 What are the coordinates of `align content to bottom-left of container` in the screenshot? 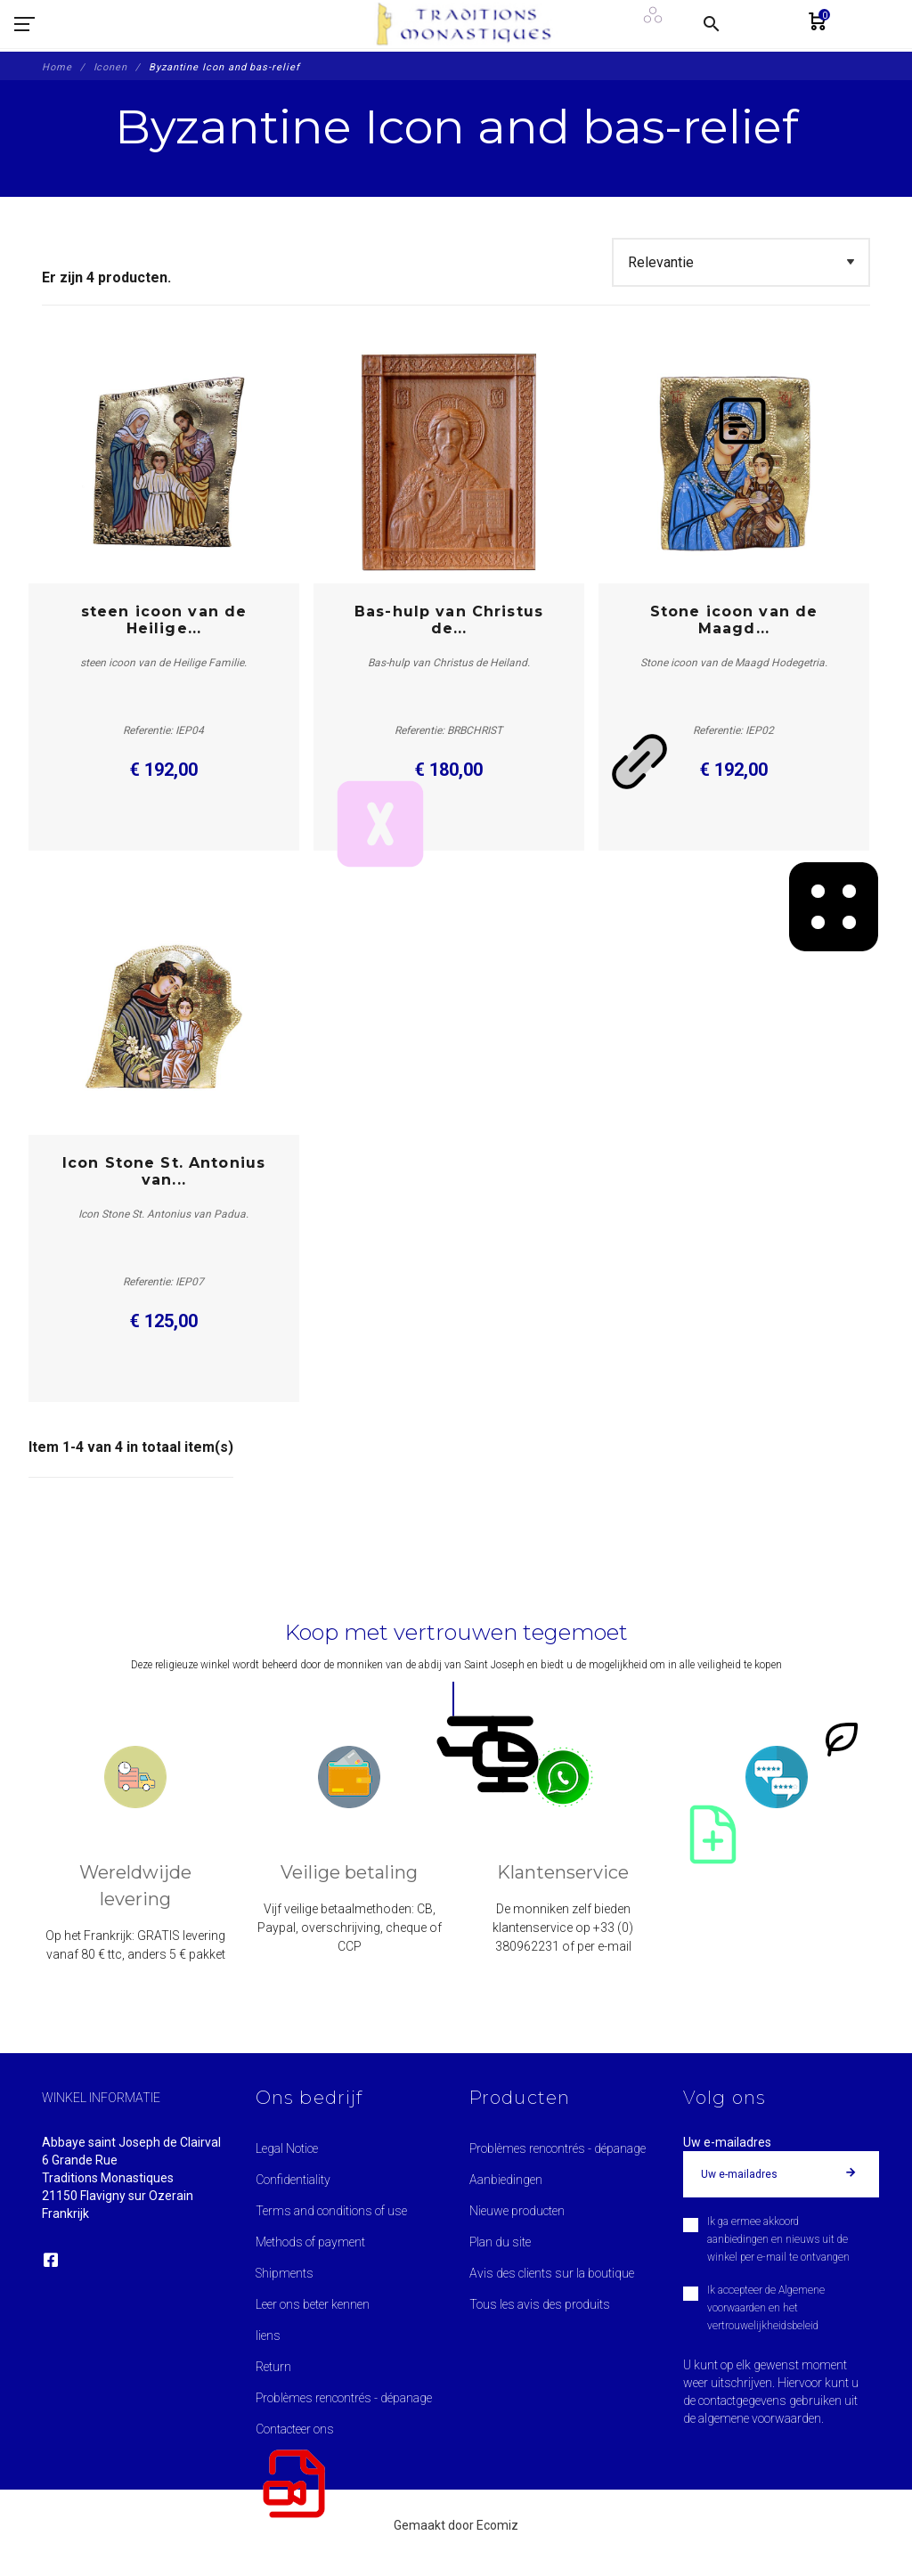 It's located at (742, 420).